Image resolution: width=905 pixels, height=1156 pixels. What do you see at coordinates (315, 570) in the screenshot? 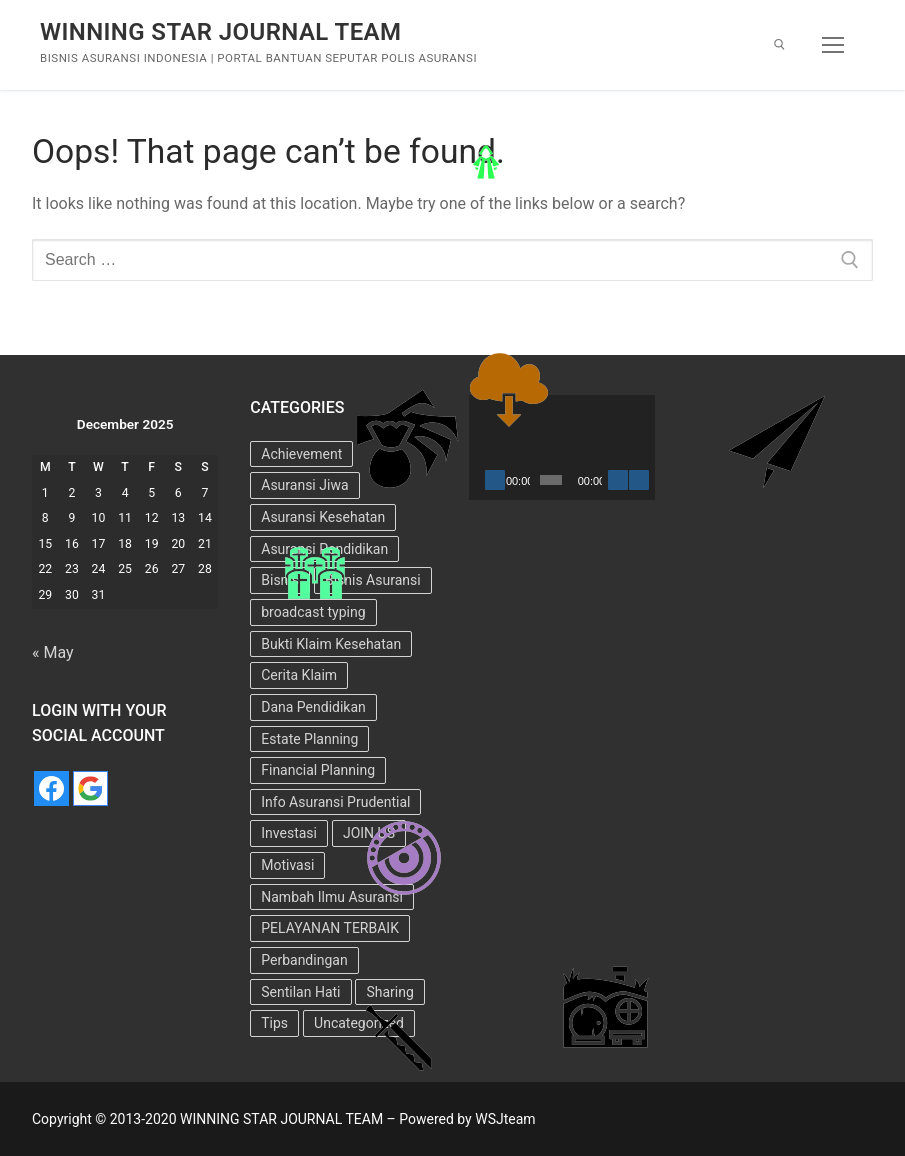
I see `access the graveyard or cemetery area in-game` at bounding box center [315, 570].